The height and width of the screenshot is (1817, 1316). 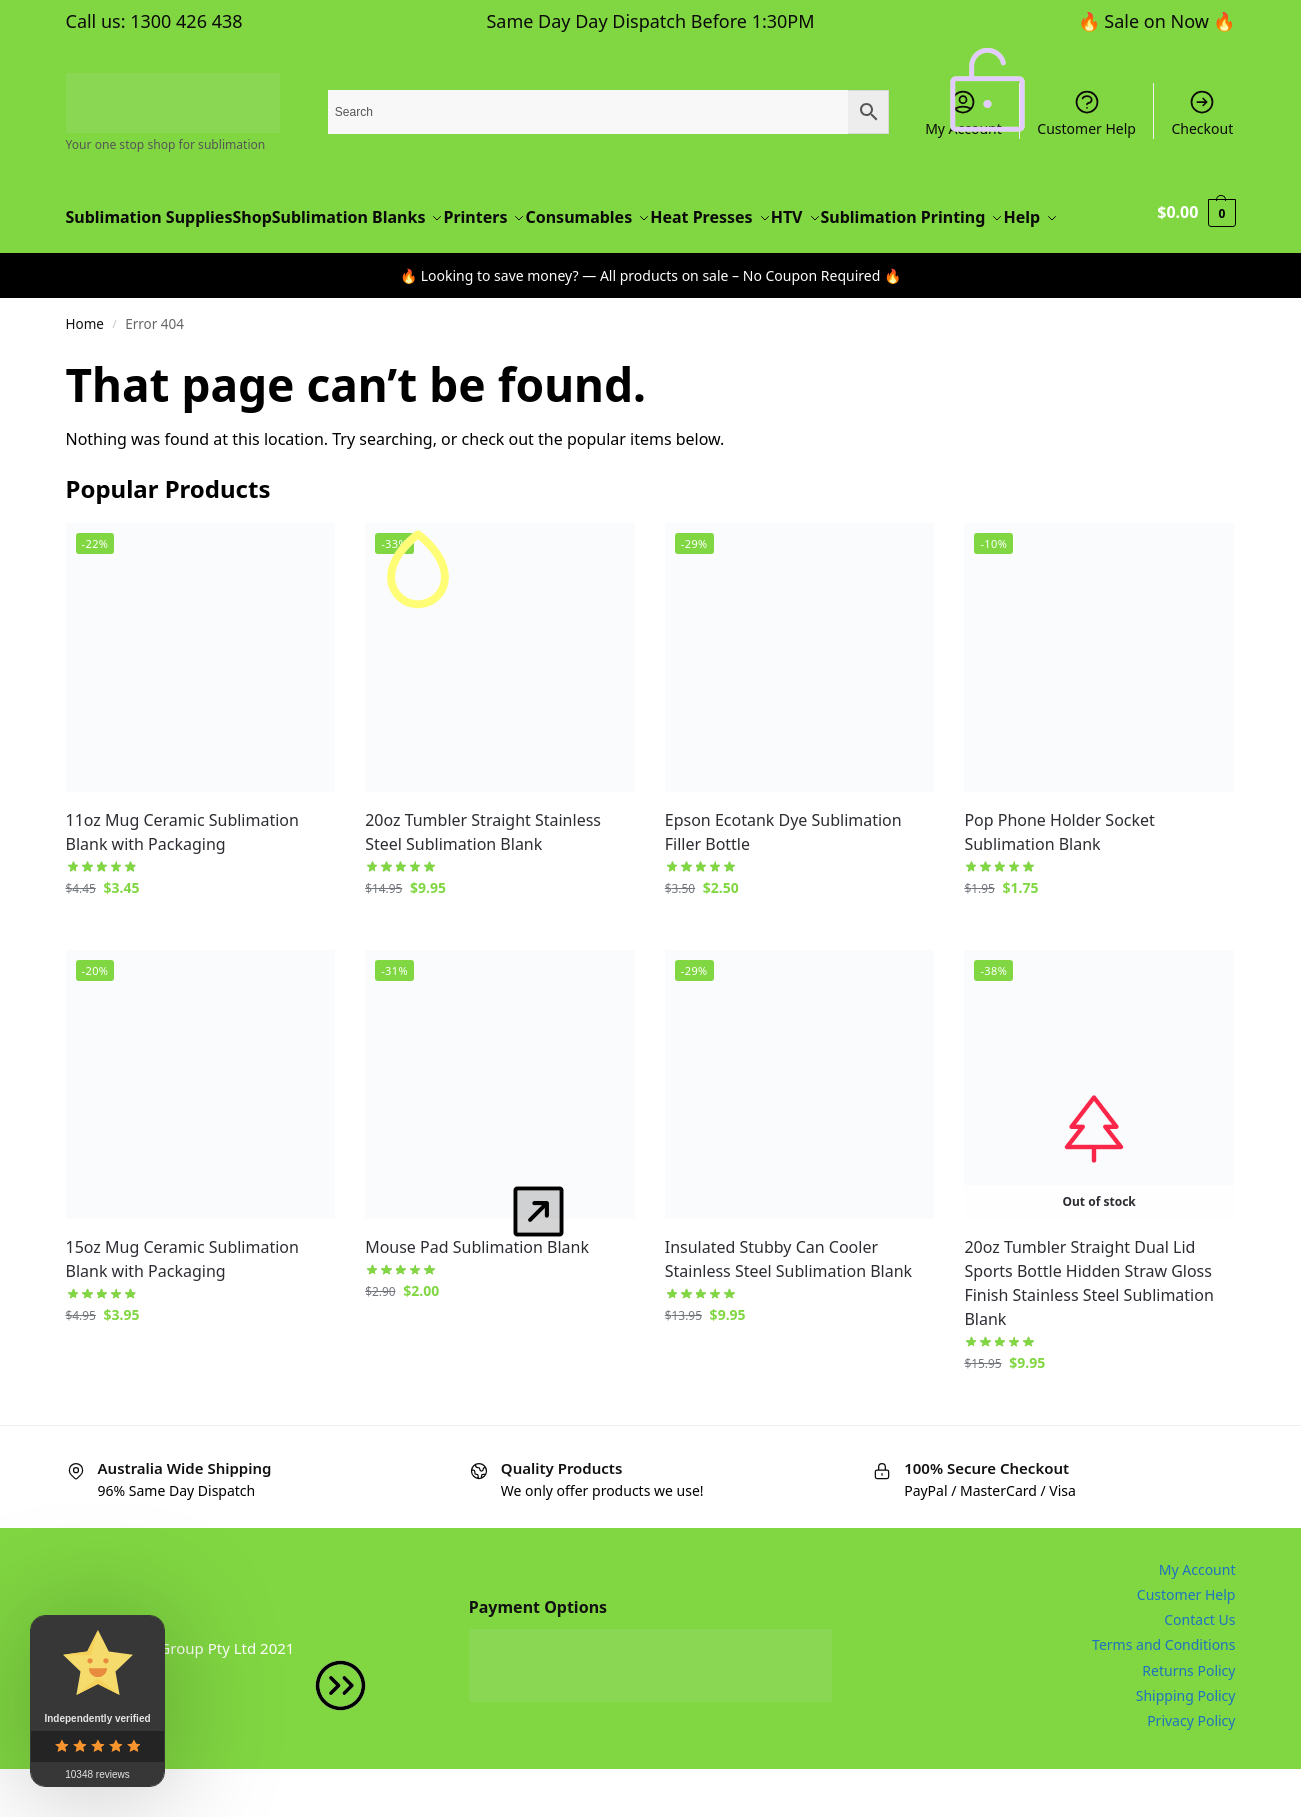 What do you see at coordinates (987, 94) in the screenshot?
I see `unlocked or unsecured state` at bounding box center [987, 94].